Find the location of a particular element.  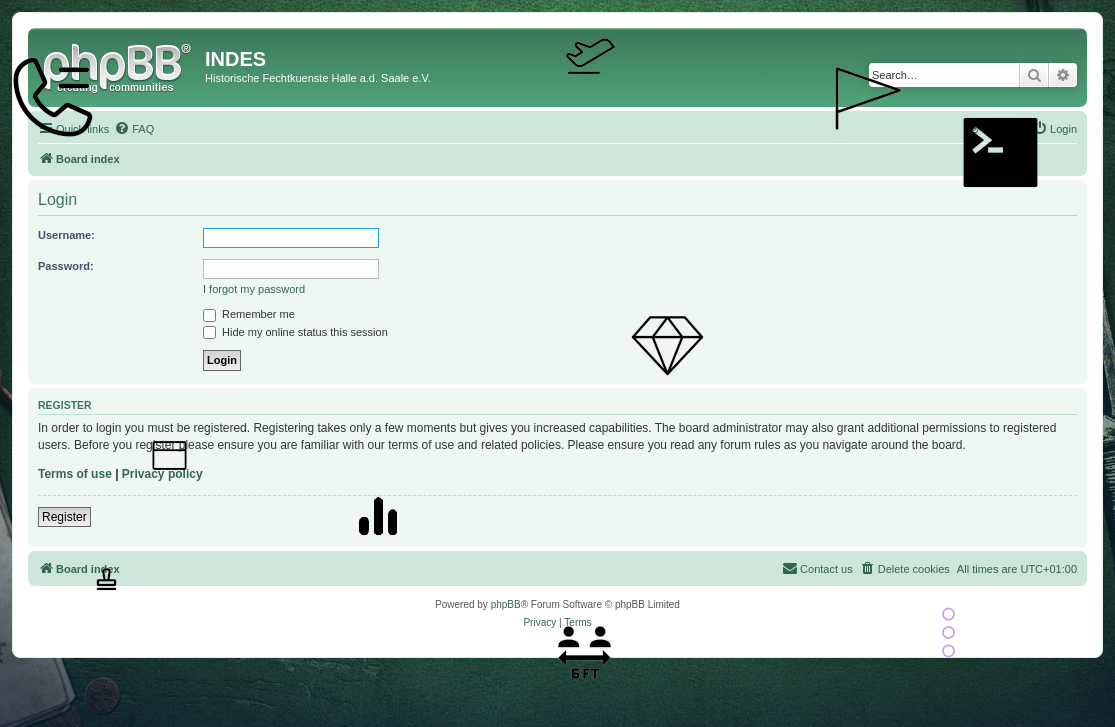

open sketch design app is located at coordinates (667, 344).